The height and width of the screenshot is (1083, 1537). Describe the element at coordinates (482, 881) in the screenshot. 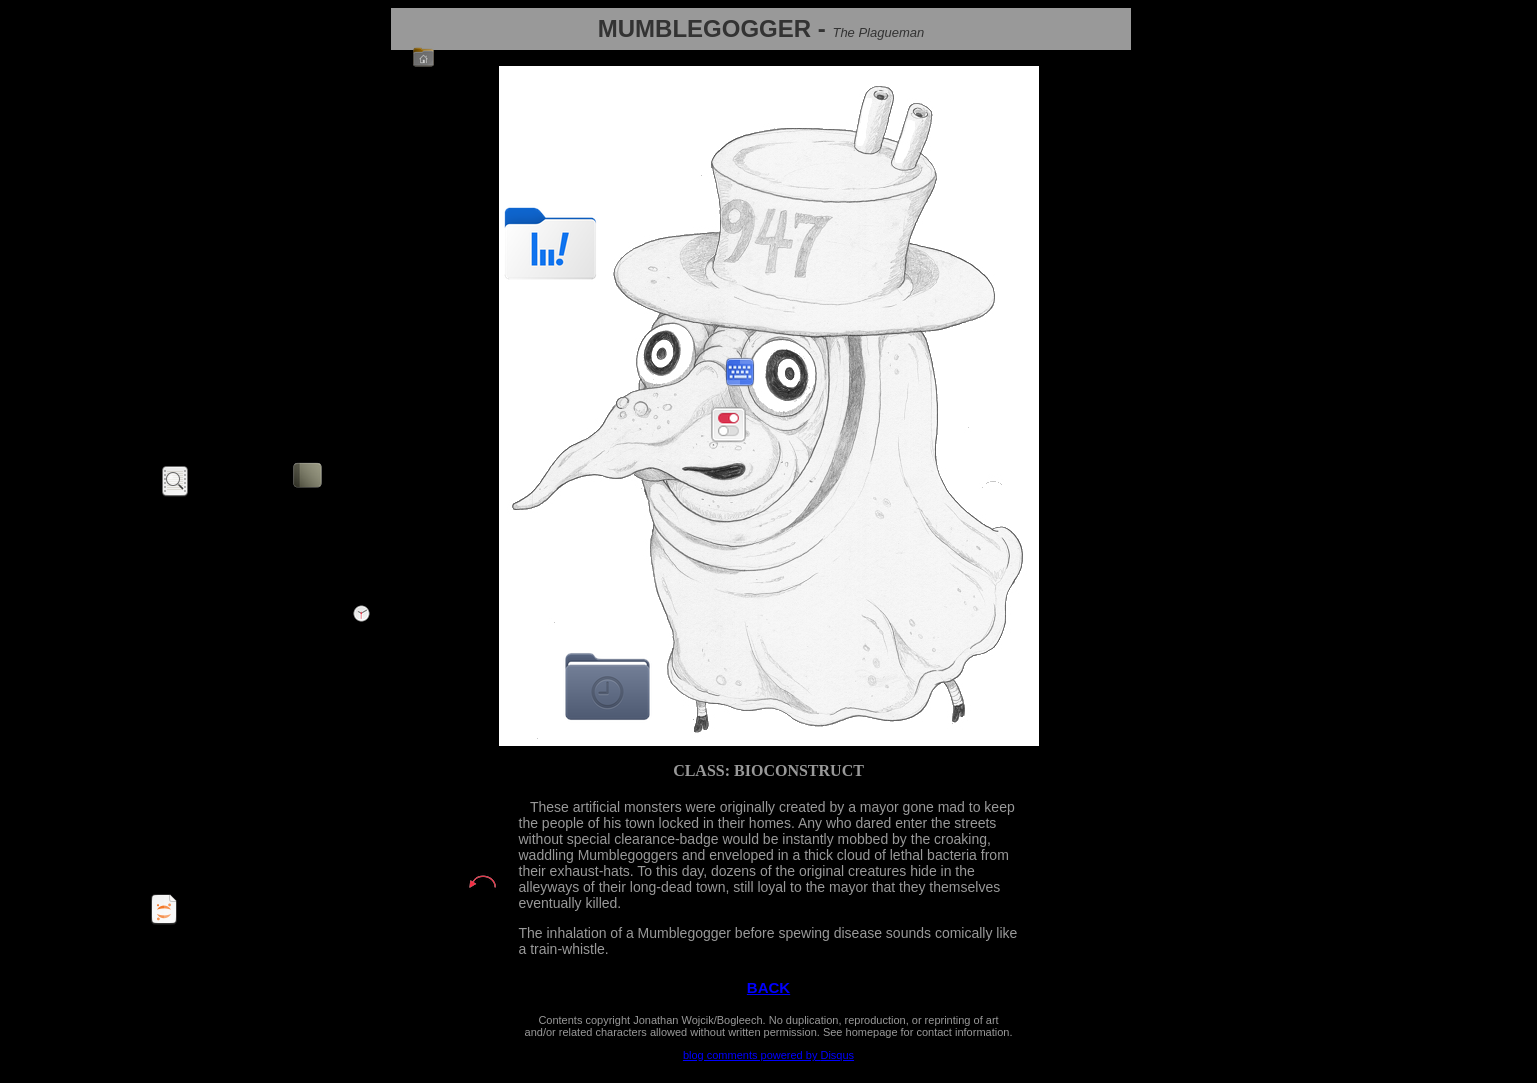

I see `undo the last action` at that location.